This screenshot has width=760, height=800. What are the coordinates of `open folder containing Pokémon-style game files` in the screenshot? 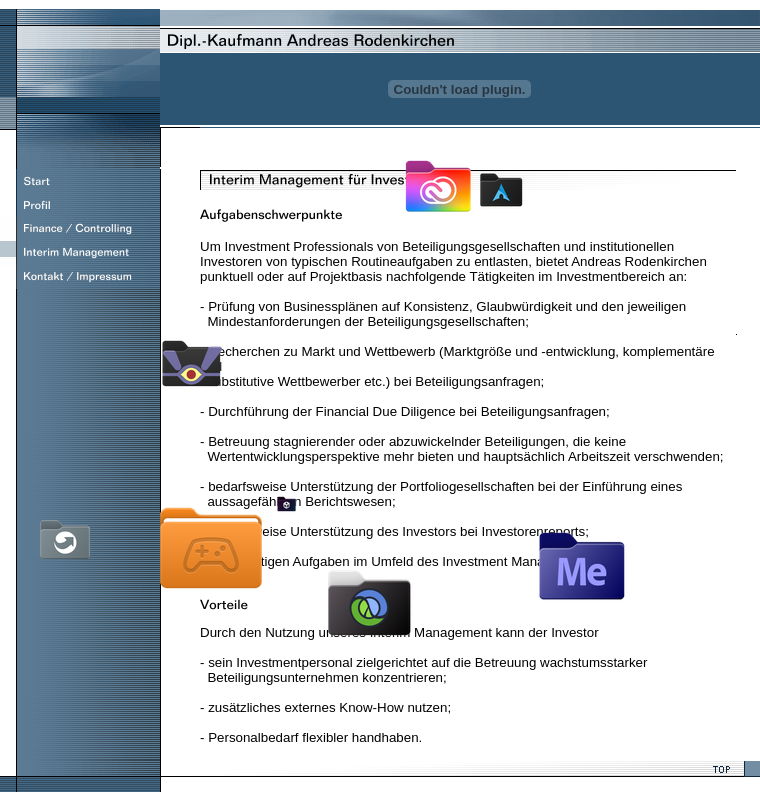 It's located at (191, 365).